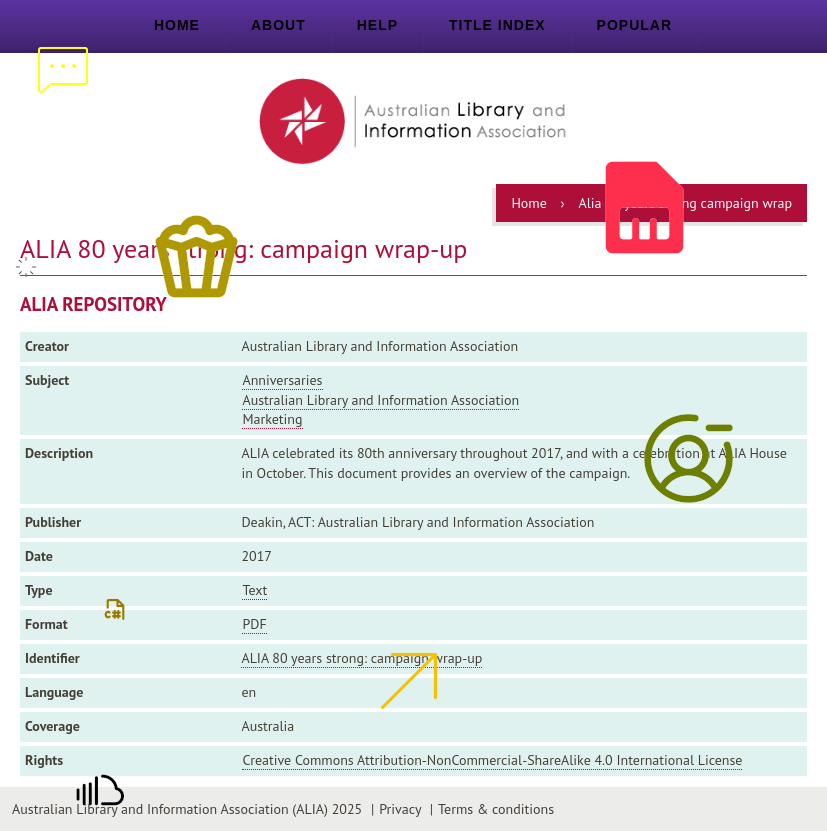  I want to click on remove a user from your contacts, so click(688, 458).